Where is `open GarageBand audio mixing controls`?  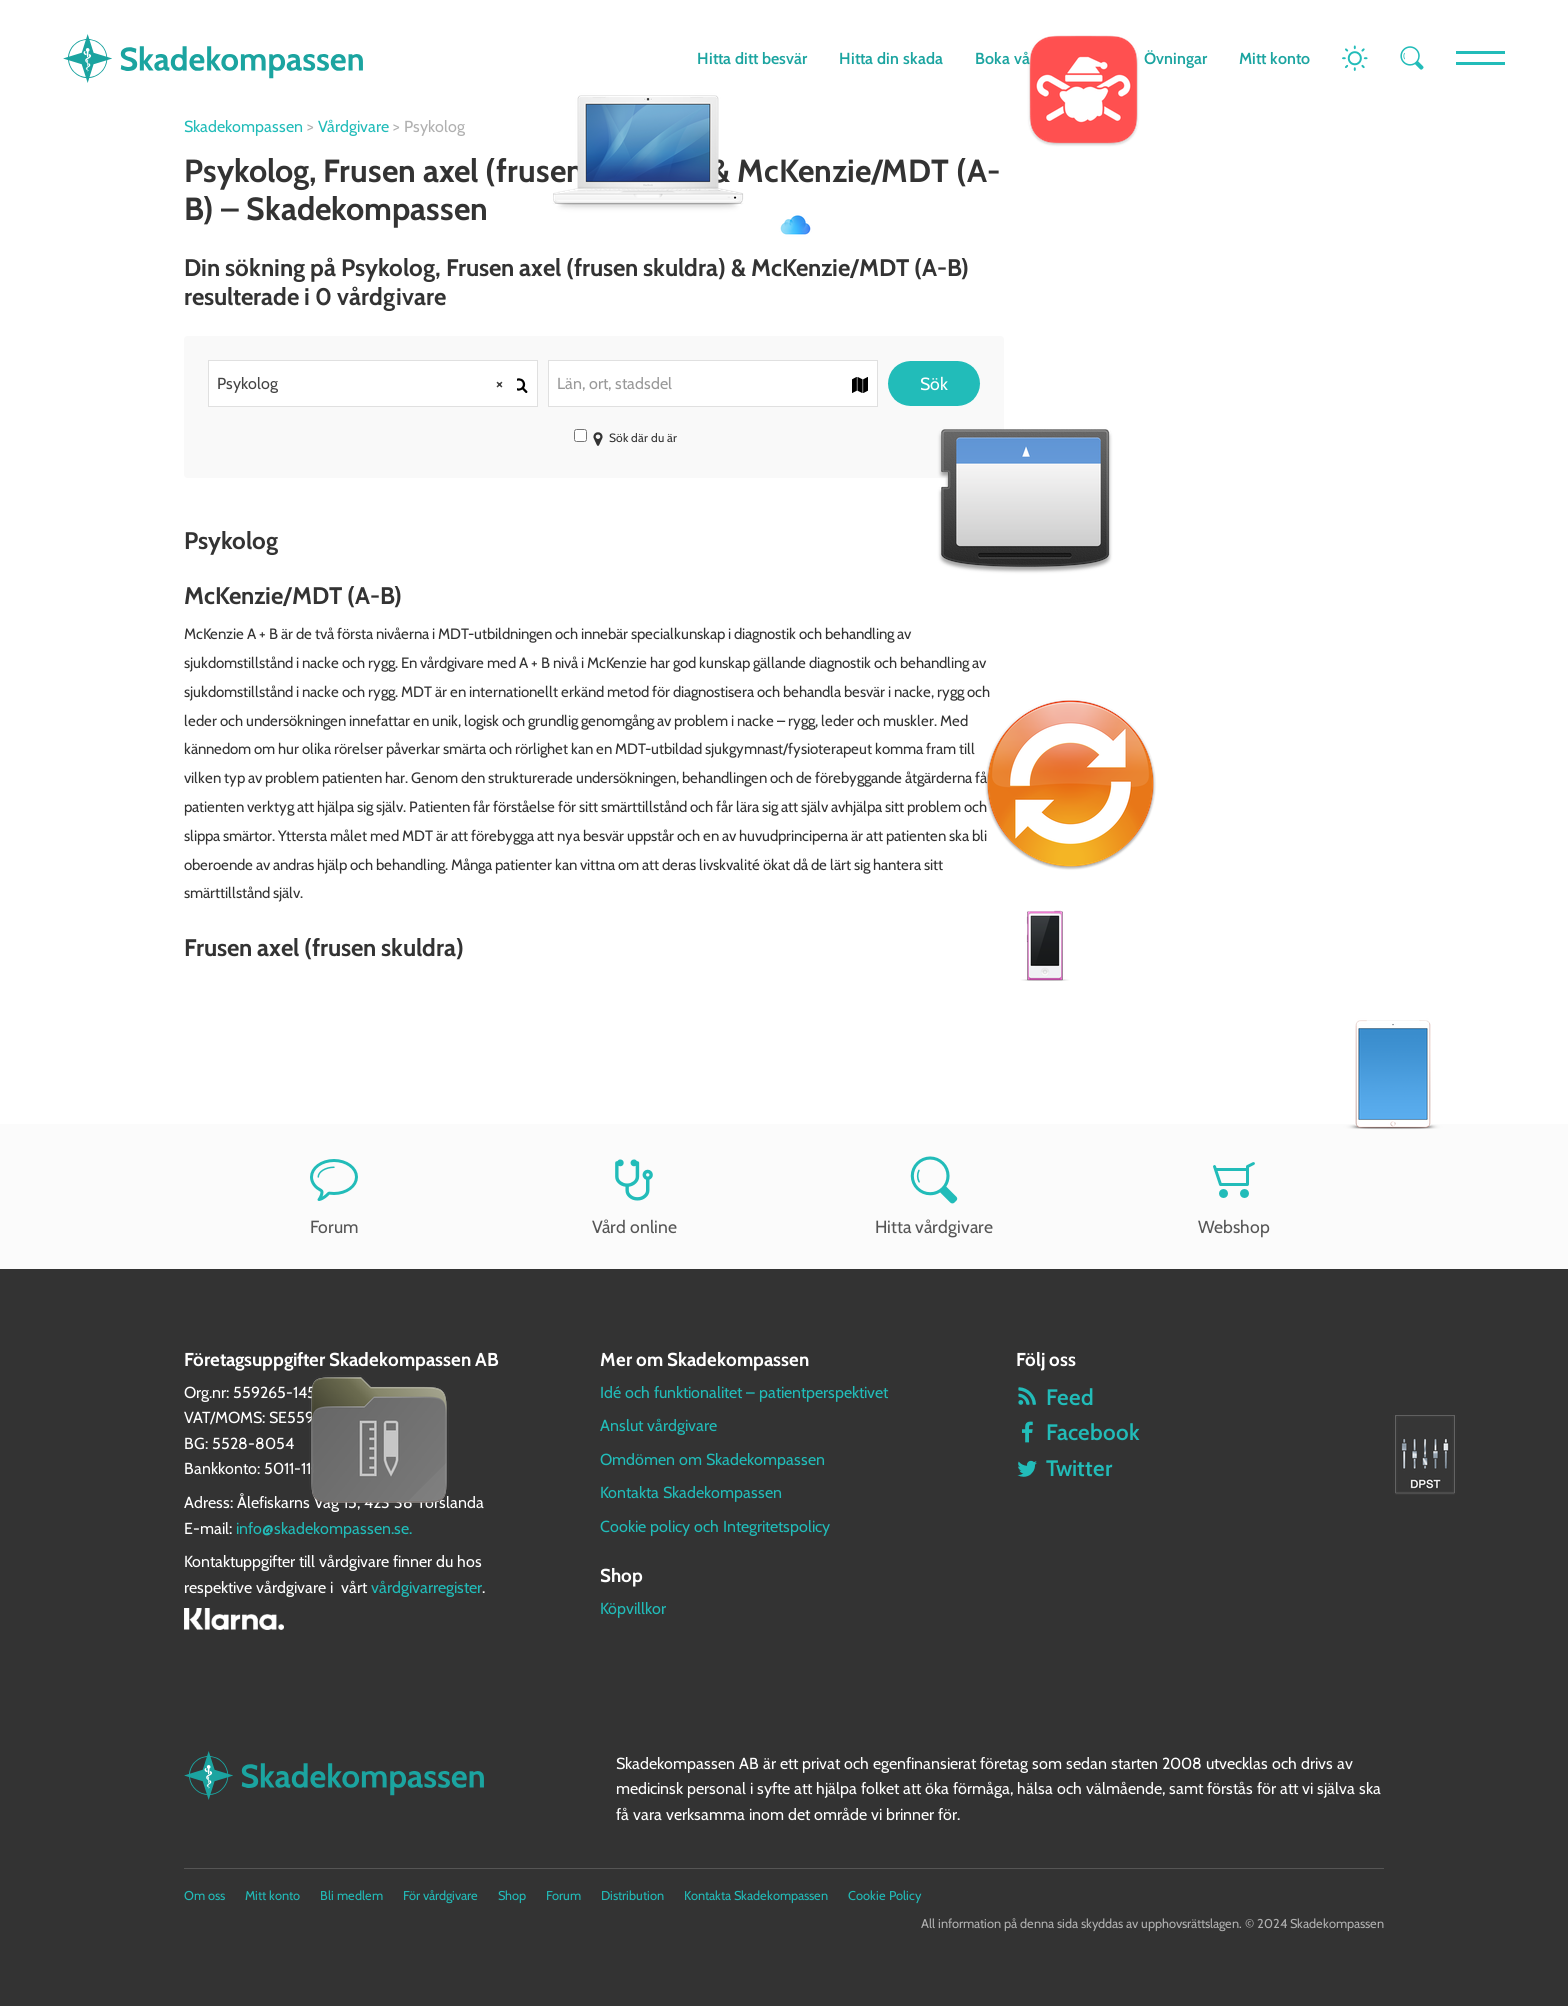
open GarageBand audio mixing controls is located at coordinates (1425, 1456).